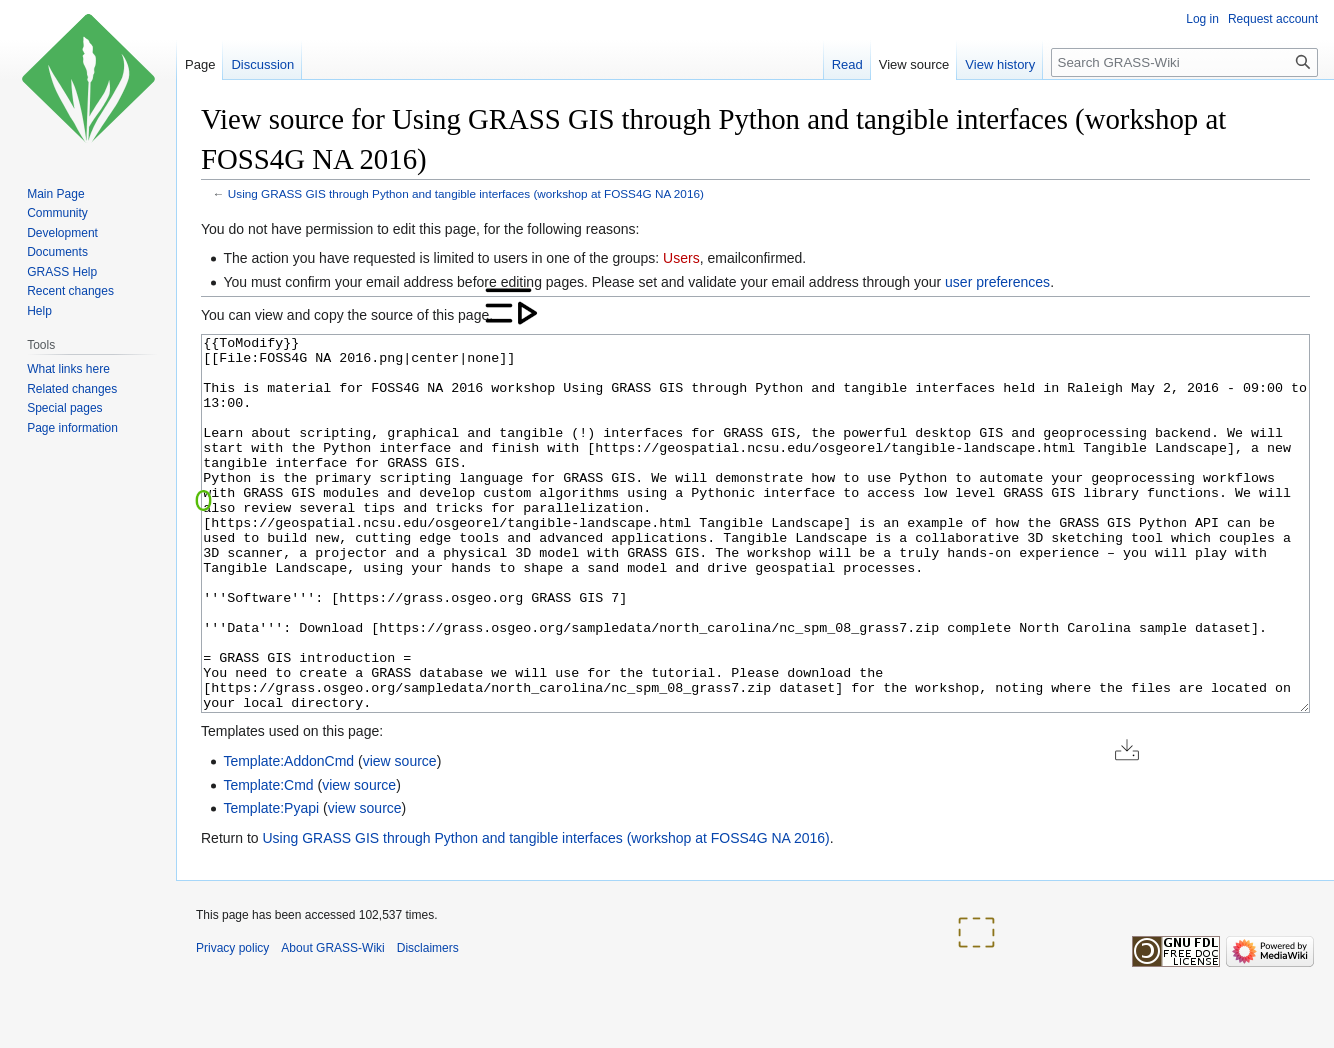 This screenshot has width=1334, height=1048. What do you see at coordinates (1127, 751) in the screenshot?
I see `download a file to your device` at bounding box center [1127, 751].